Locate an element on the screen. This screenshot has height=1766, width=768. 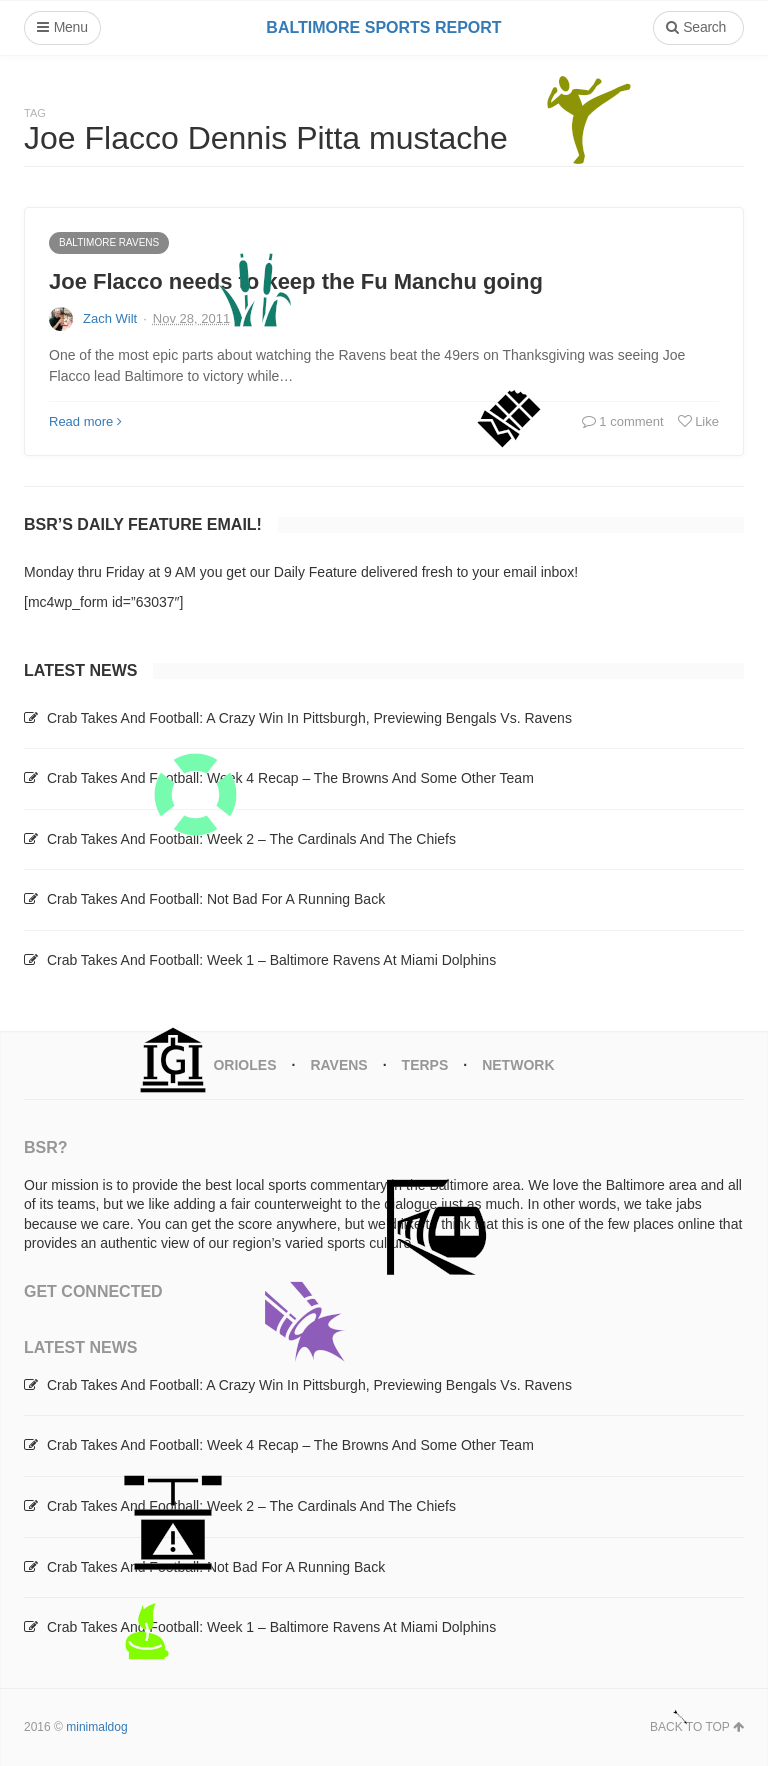
access banking or financial services is located at coordinates (173, 1060).